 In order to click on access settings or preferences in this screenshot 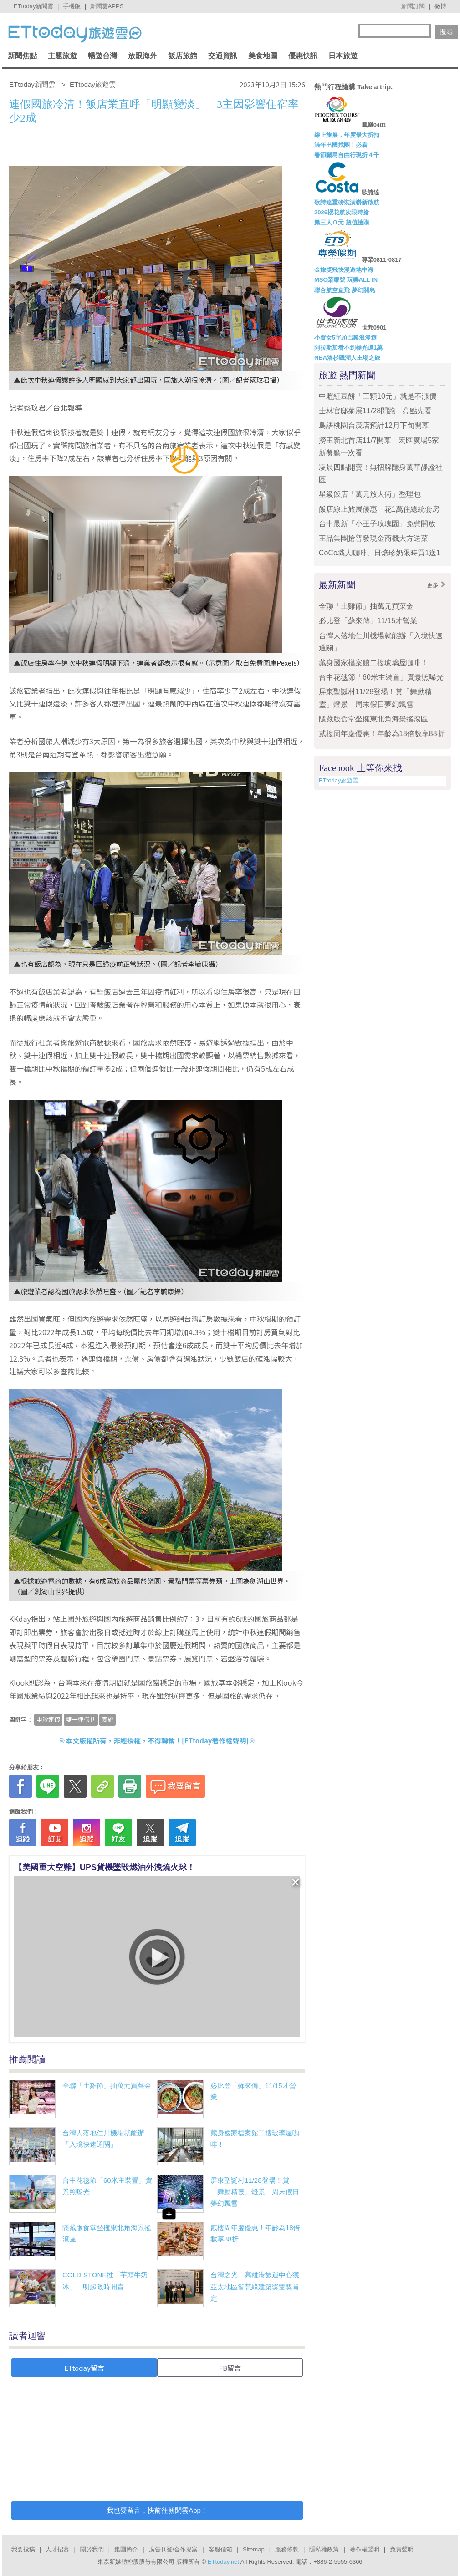, I will do `click(200, 1139)`.